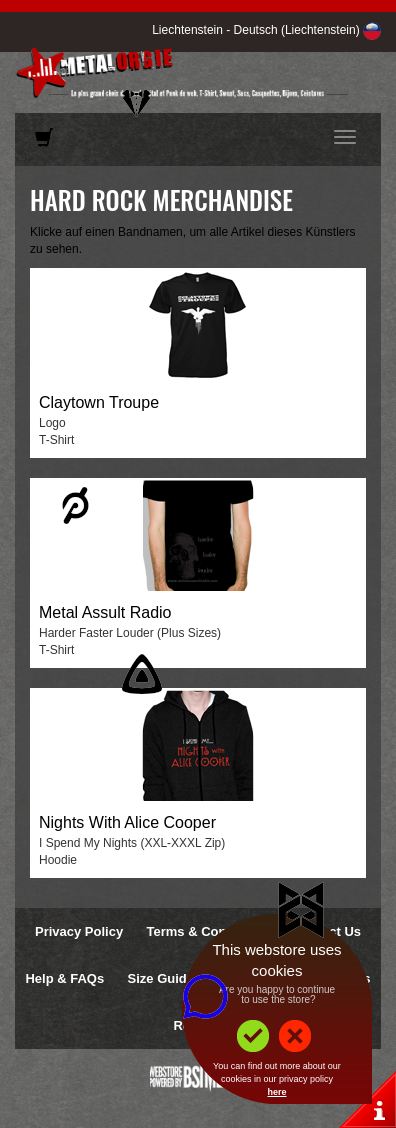 The height and width of the screenshot is (1128, 396). Describe the element at coordinates (301, 910) in the screenshot. I see `backbone.js framework logo` at that location.